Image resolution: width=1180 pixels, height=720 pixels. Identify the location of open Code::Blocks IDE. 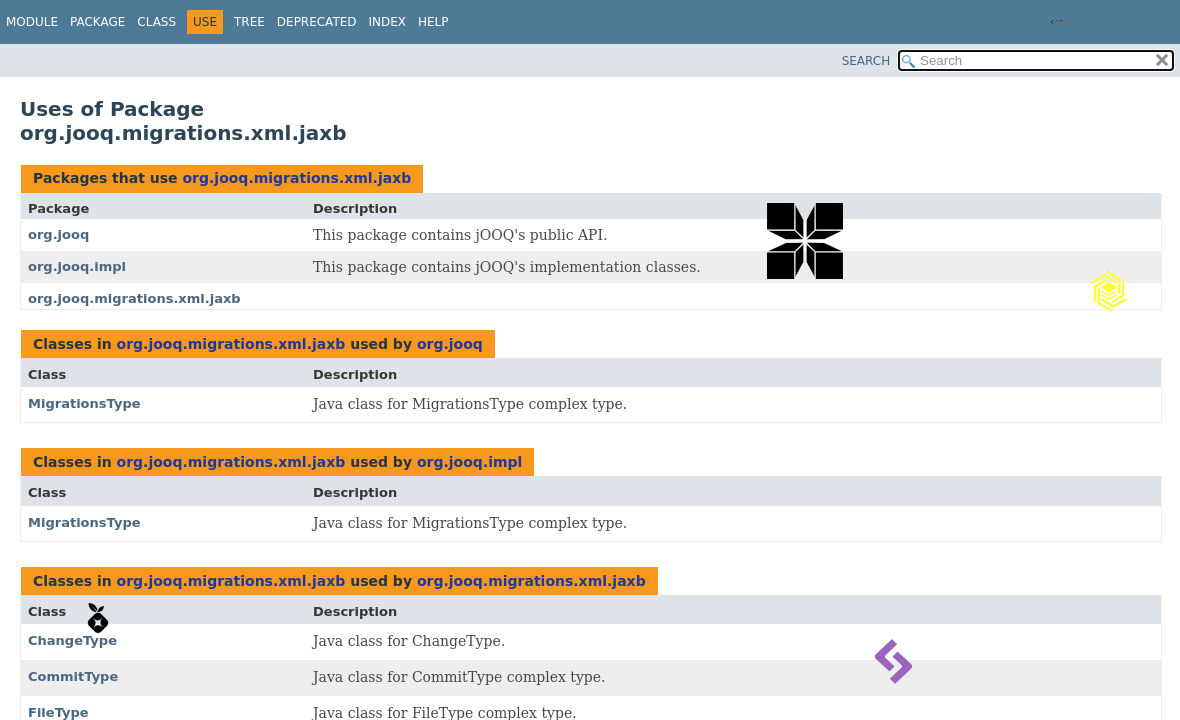
(805, 241).